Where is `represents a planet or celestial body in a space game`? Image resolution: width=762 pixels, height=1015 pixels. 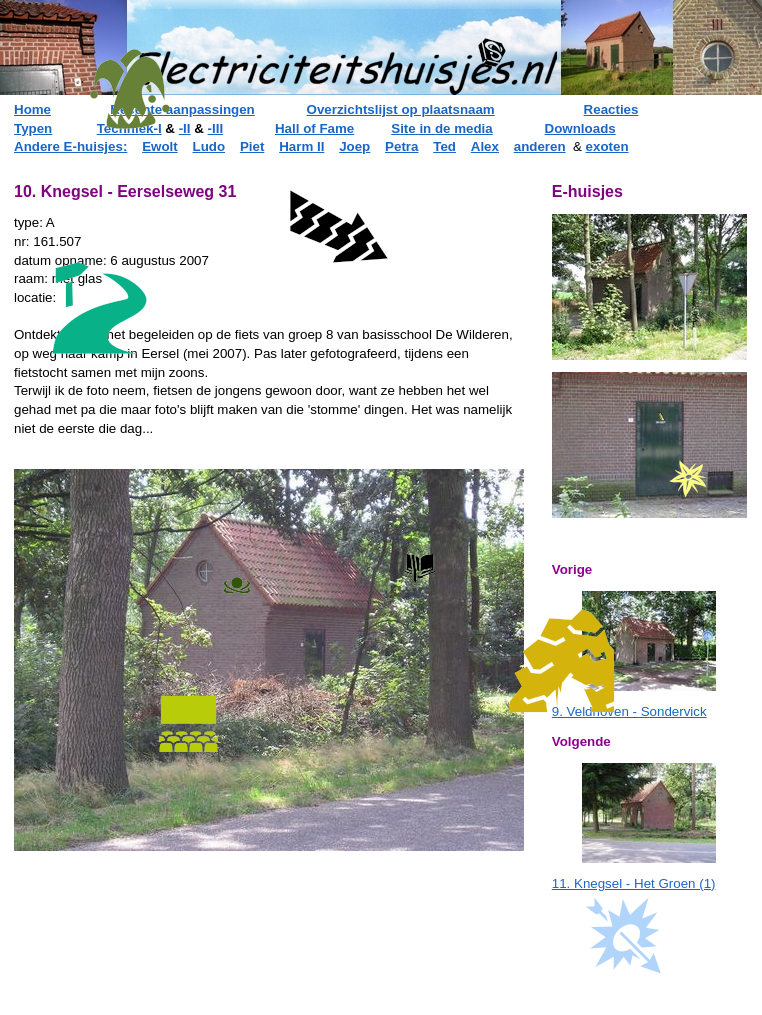
represents a planet or celestial body in a space game is located at coordinates (237, 586).